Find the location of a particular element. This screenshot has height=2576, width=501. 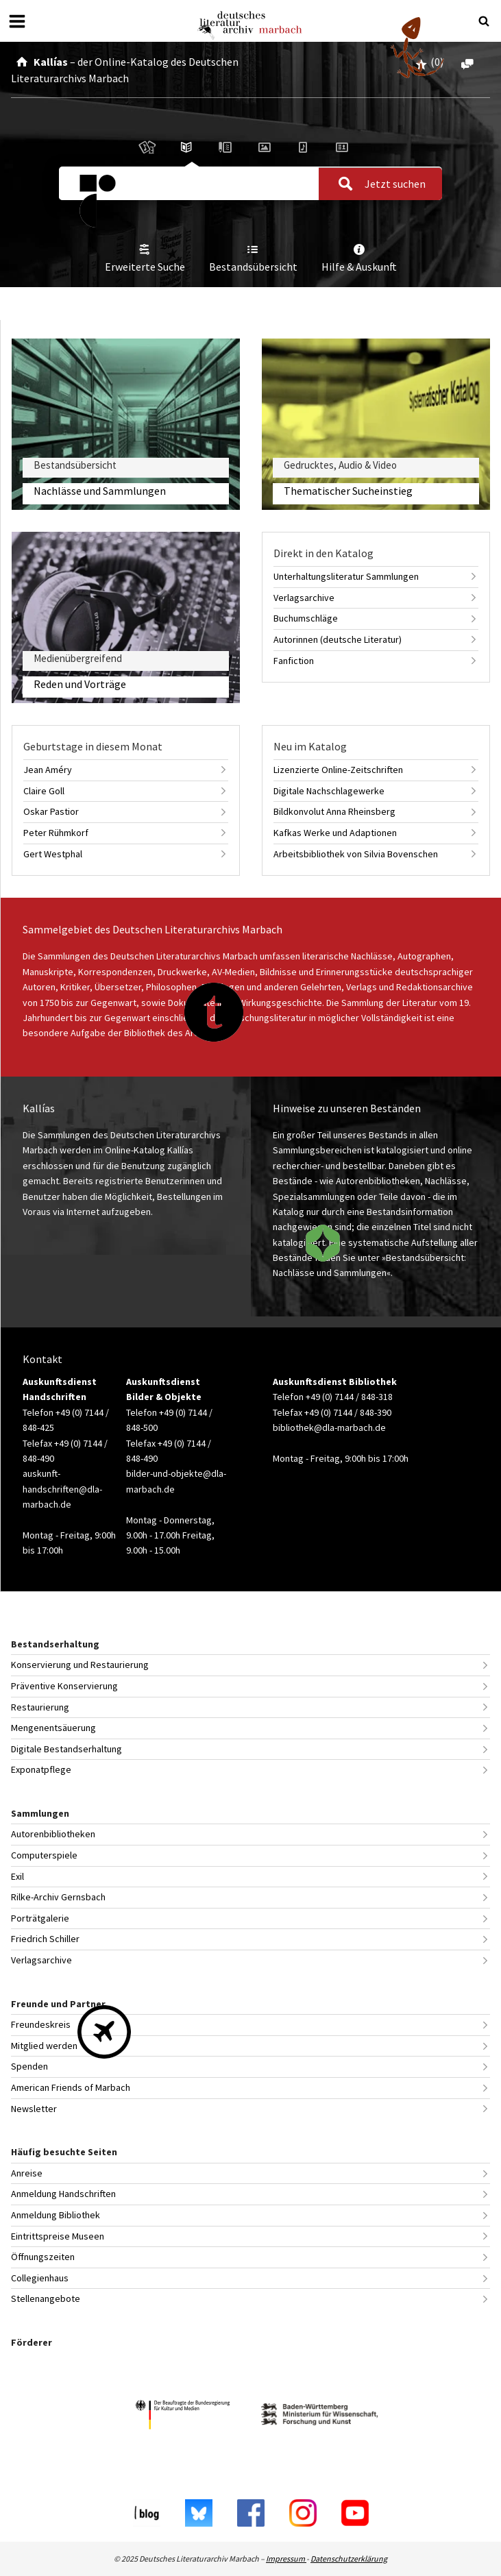

andela company logo is located at coordinates (323, 1243).